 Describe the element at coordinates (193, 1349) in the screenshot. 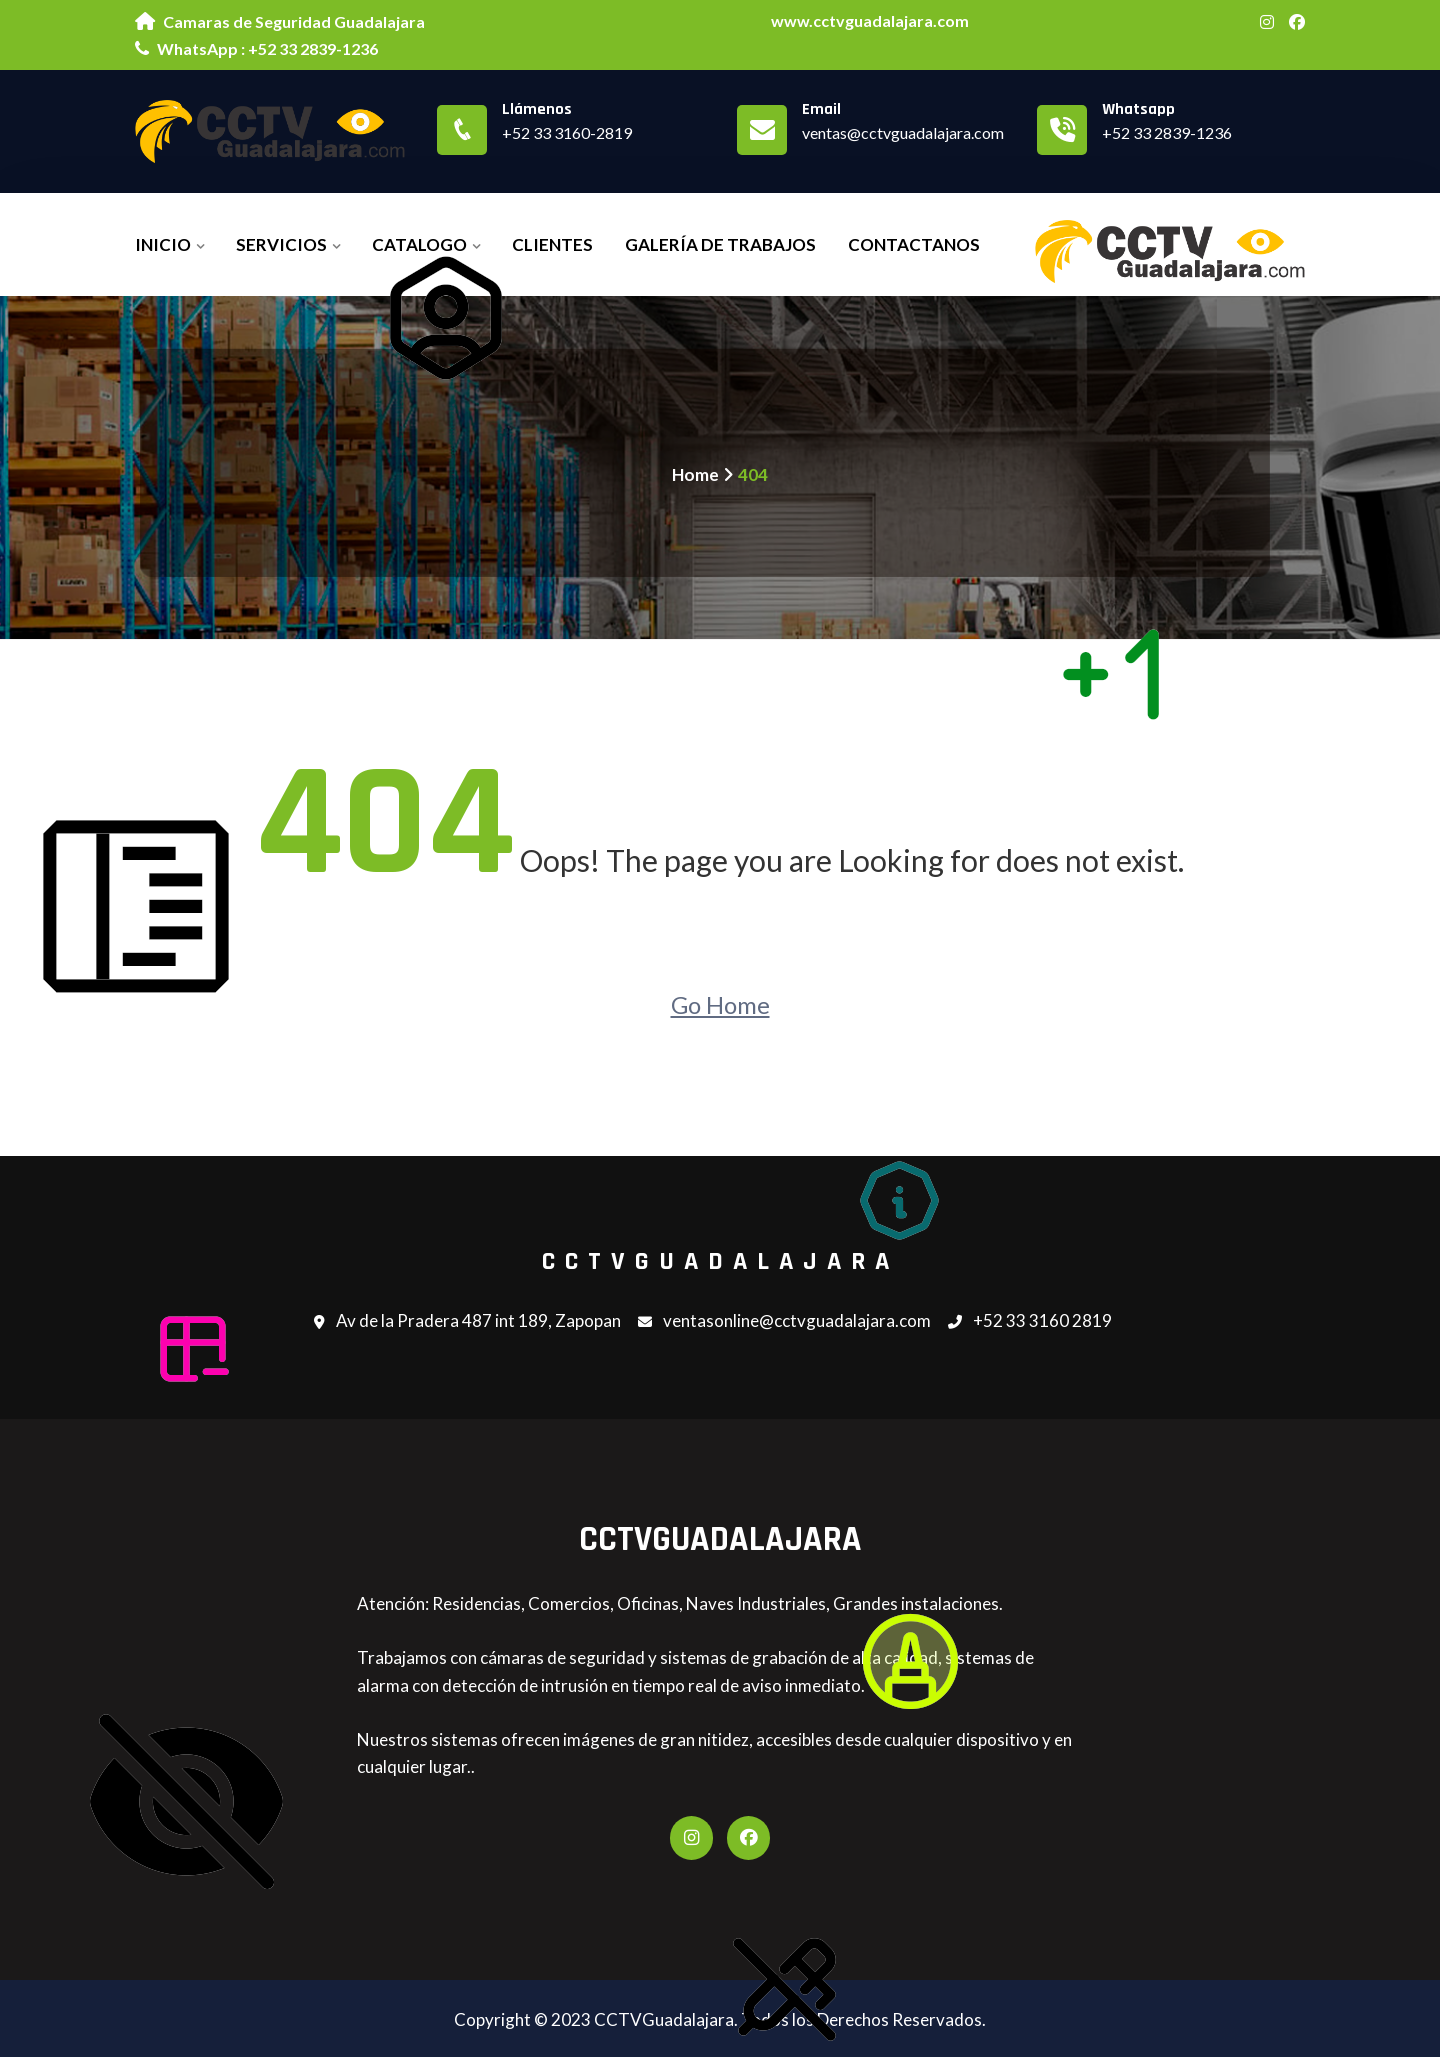

I see `remove a row or column from a table` at that location.